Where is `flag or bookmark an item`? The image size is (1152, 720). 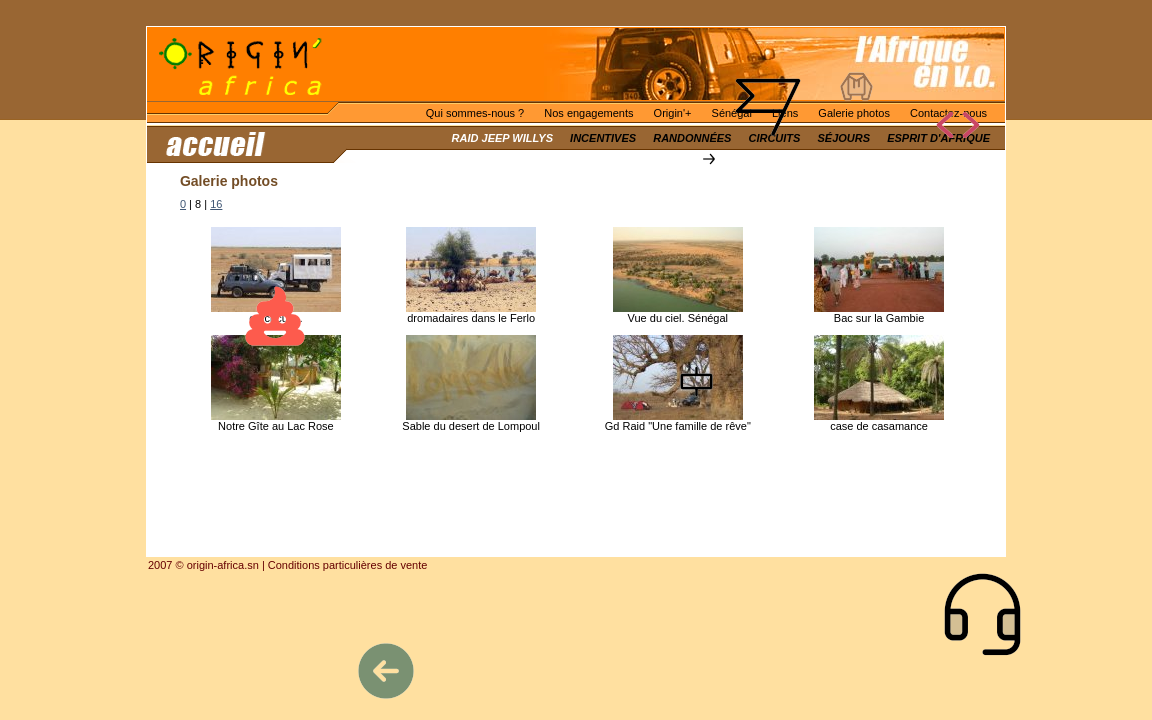 flag or bookmark an item is located at coordinates (765, 103).